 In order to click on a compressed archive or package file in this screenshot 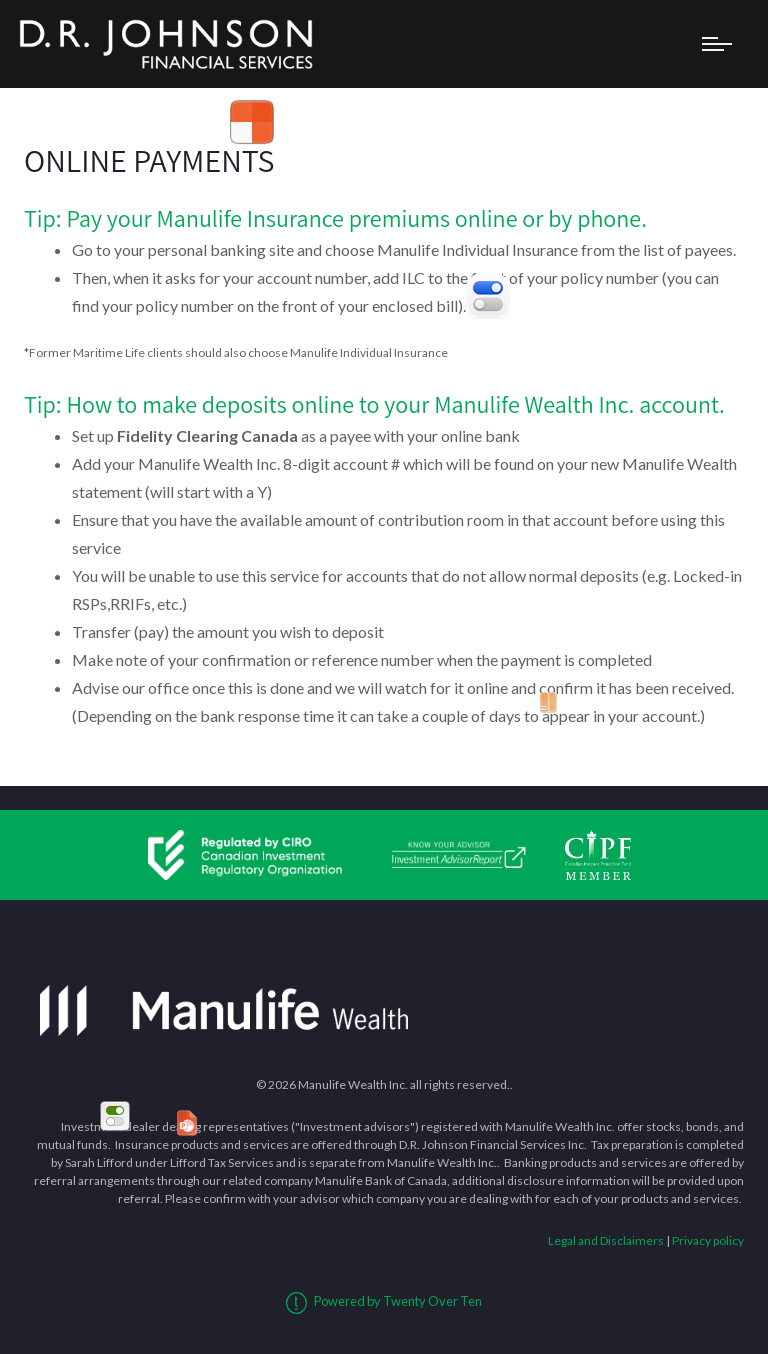, I will do `click(548, 702)`.